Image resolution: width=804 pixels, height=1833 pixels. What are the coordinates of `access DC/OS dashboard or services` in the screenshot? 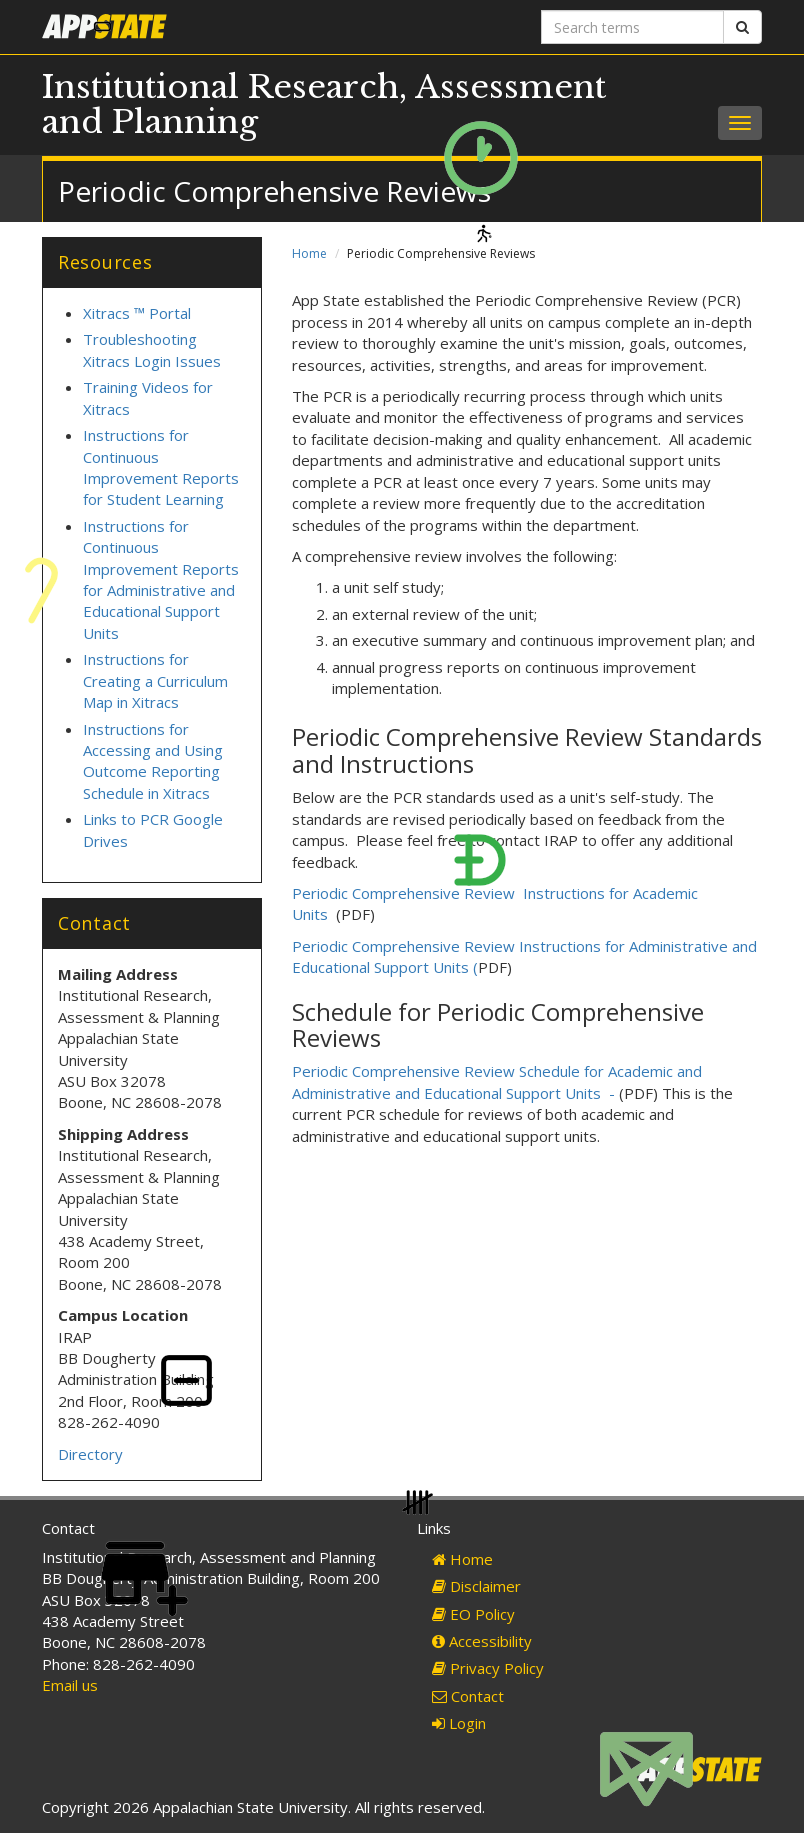 It's located at (646, 1764).